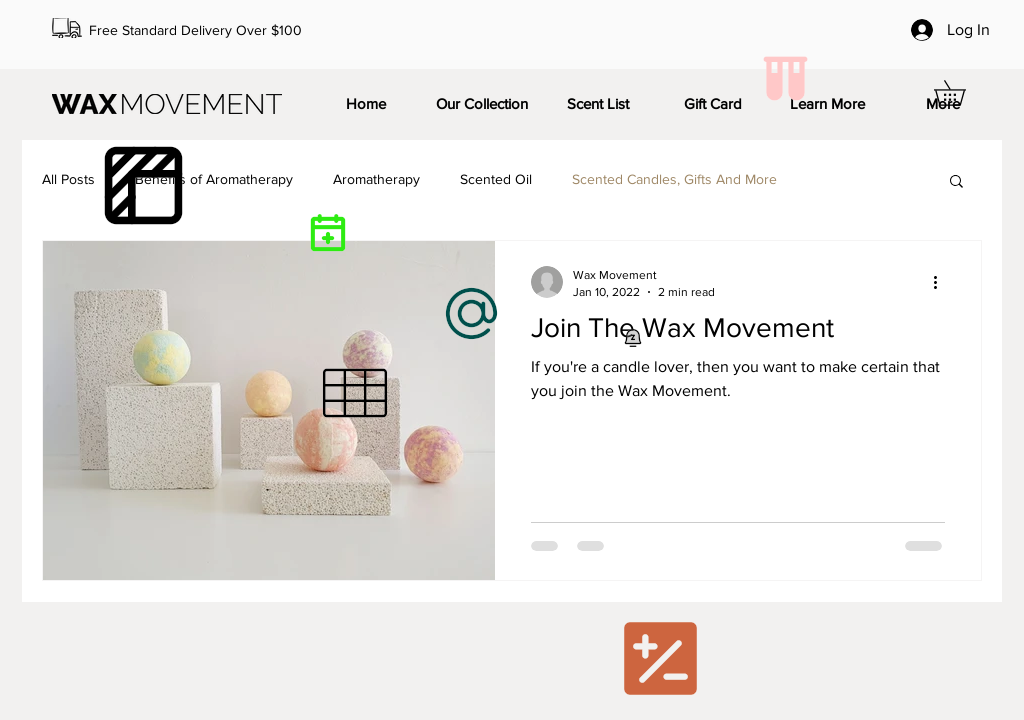 The width and height of the screenshot is (1024, 720). What do you see at coordinates (785, 78) in the screenshot?
I see `view lab results or test samples` at bounding box center [785, 78].